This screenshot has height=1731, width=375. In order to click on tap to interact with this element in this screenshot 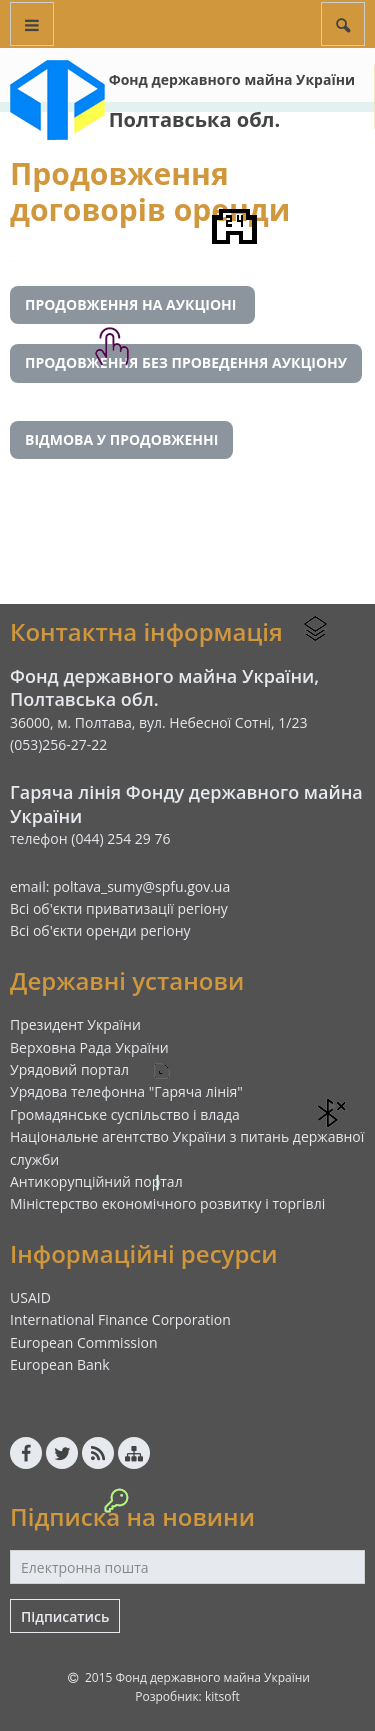, I will do `click(112, 347)`.